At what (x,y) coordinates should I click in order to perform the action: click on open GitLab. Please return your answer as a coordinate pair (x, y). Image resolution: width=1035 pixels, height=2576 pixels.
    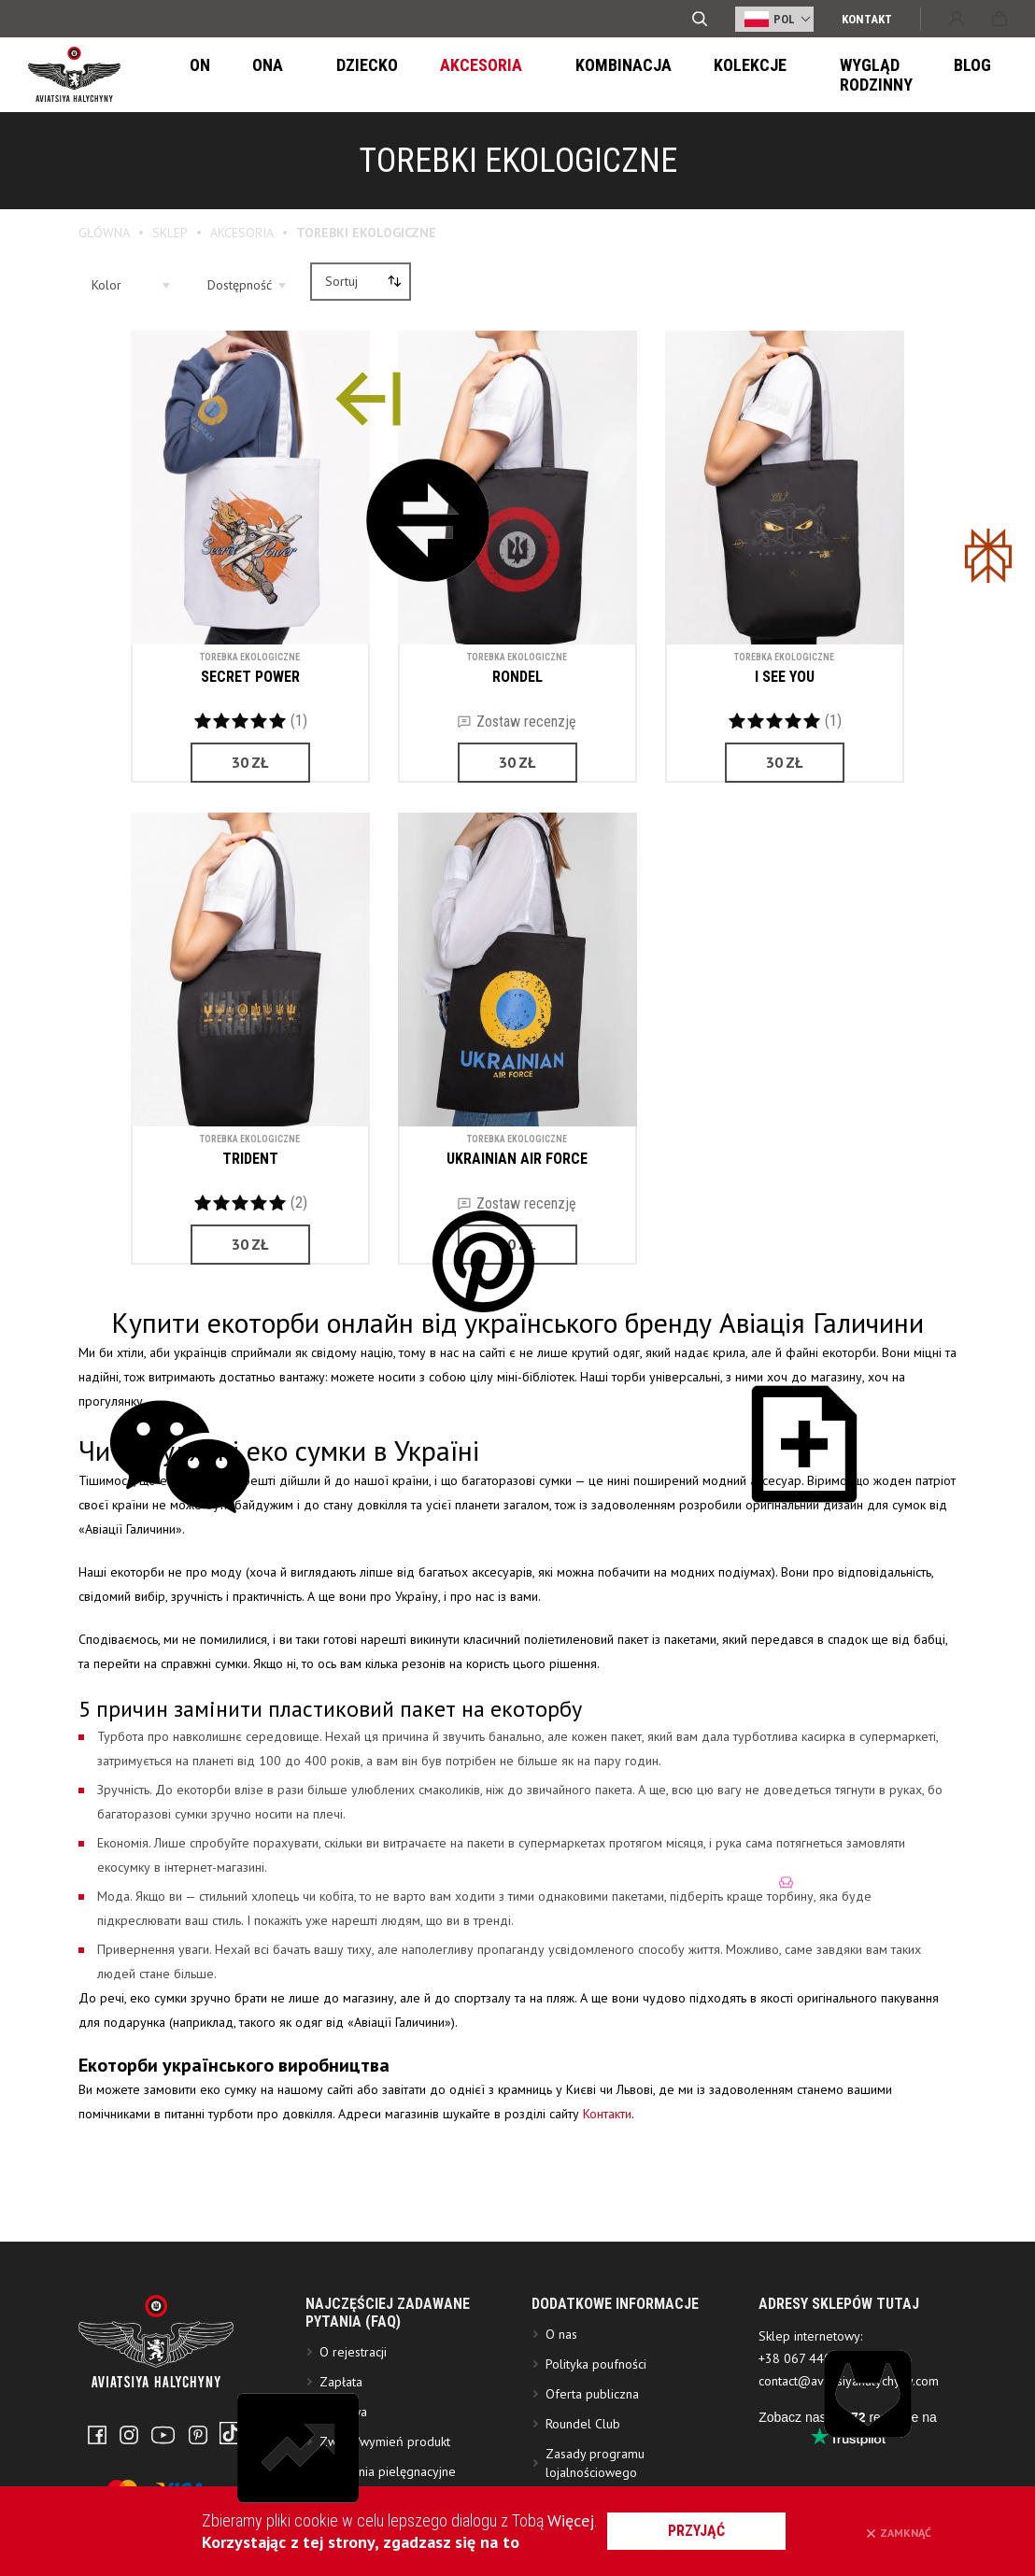
    Looking at the image, I should click on (868, 2394).